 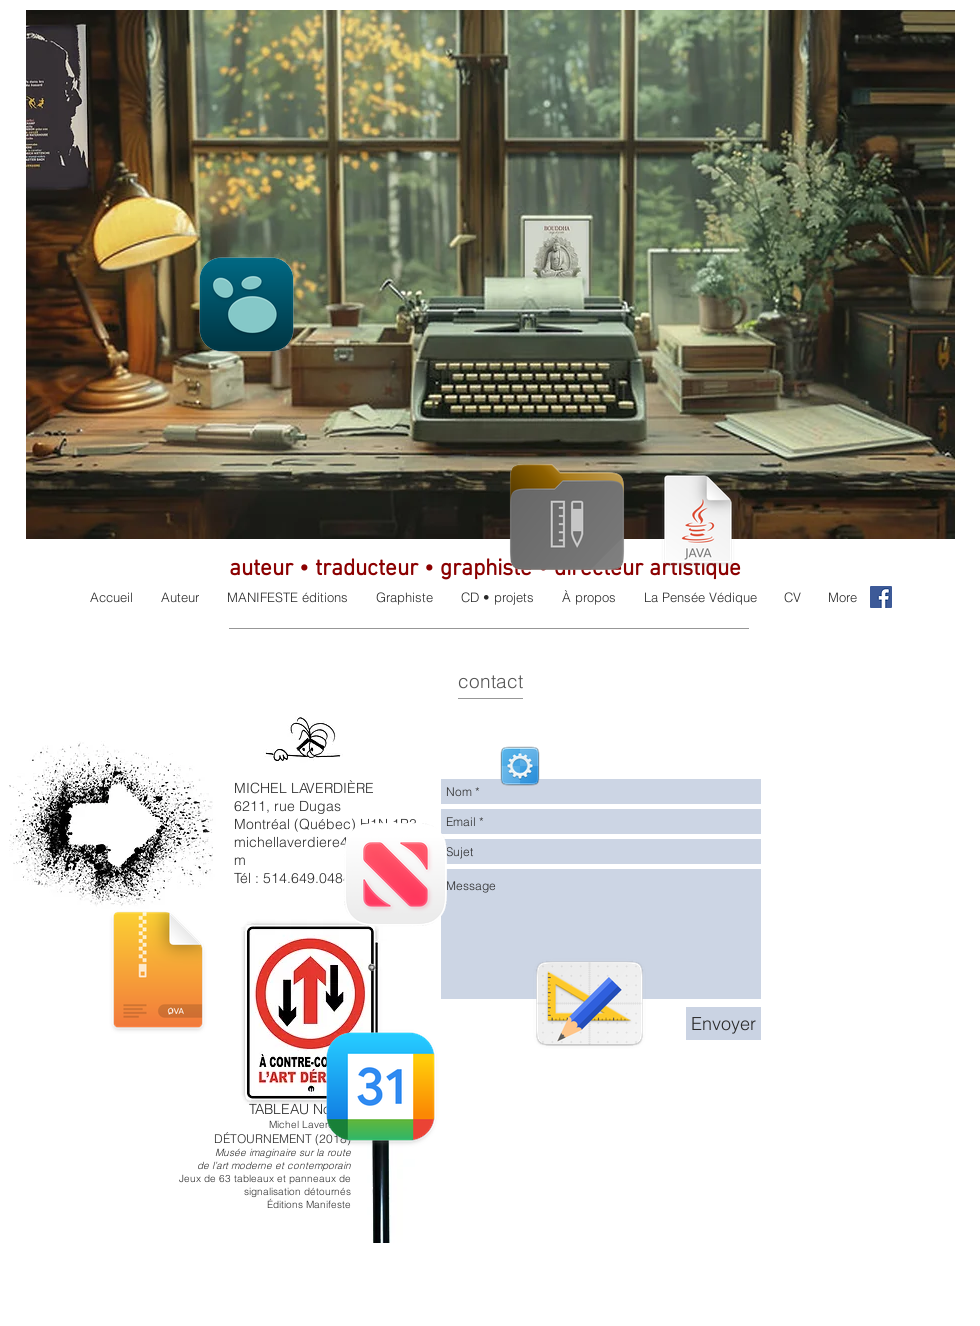 I want to click on open the Apple News app, so click(x=395, y=874).